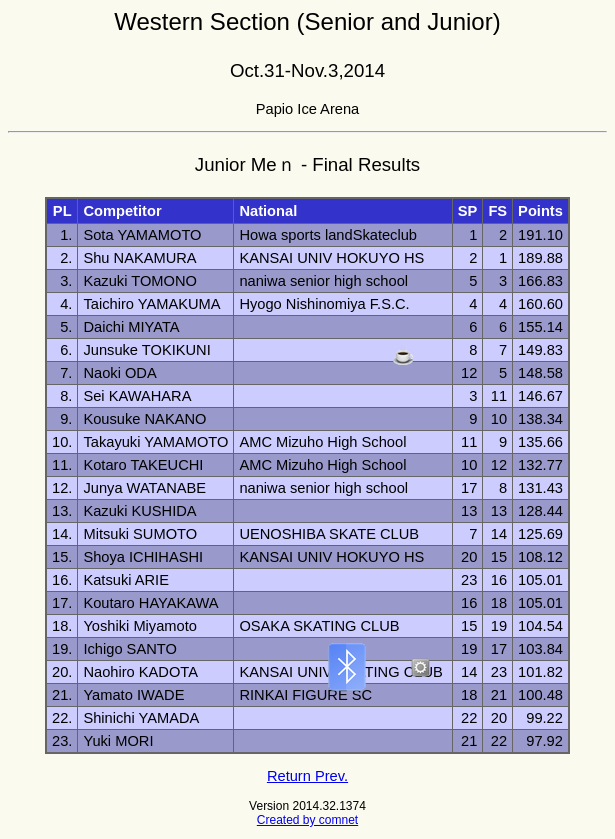 The width and height of the screenshot is (615, 839). What do you see at coordinates (403, 357) in the screenshot?
I see `launch java application` at bounding box center [403, 357].